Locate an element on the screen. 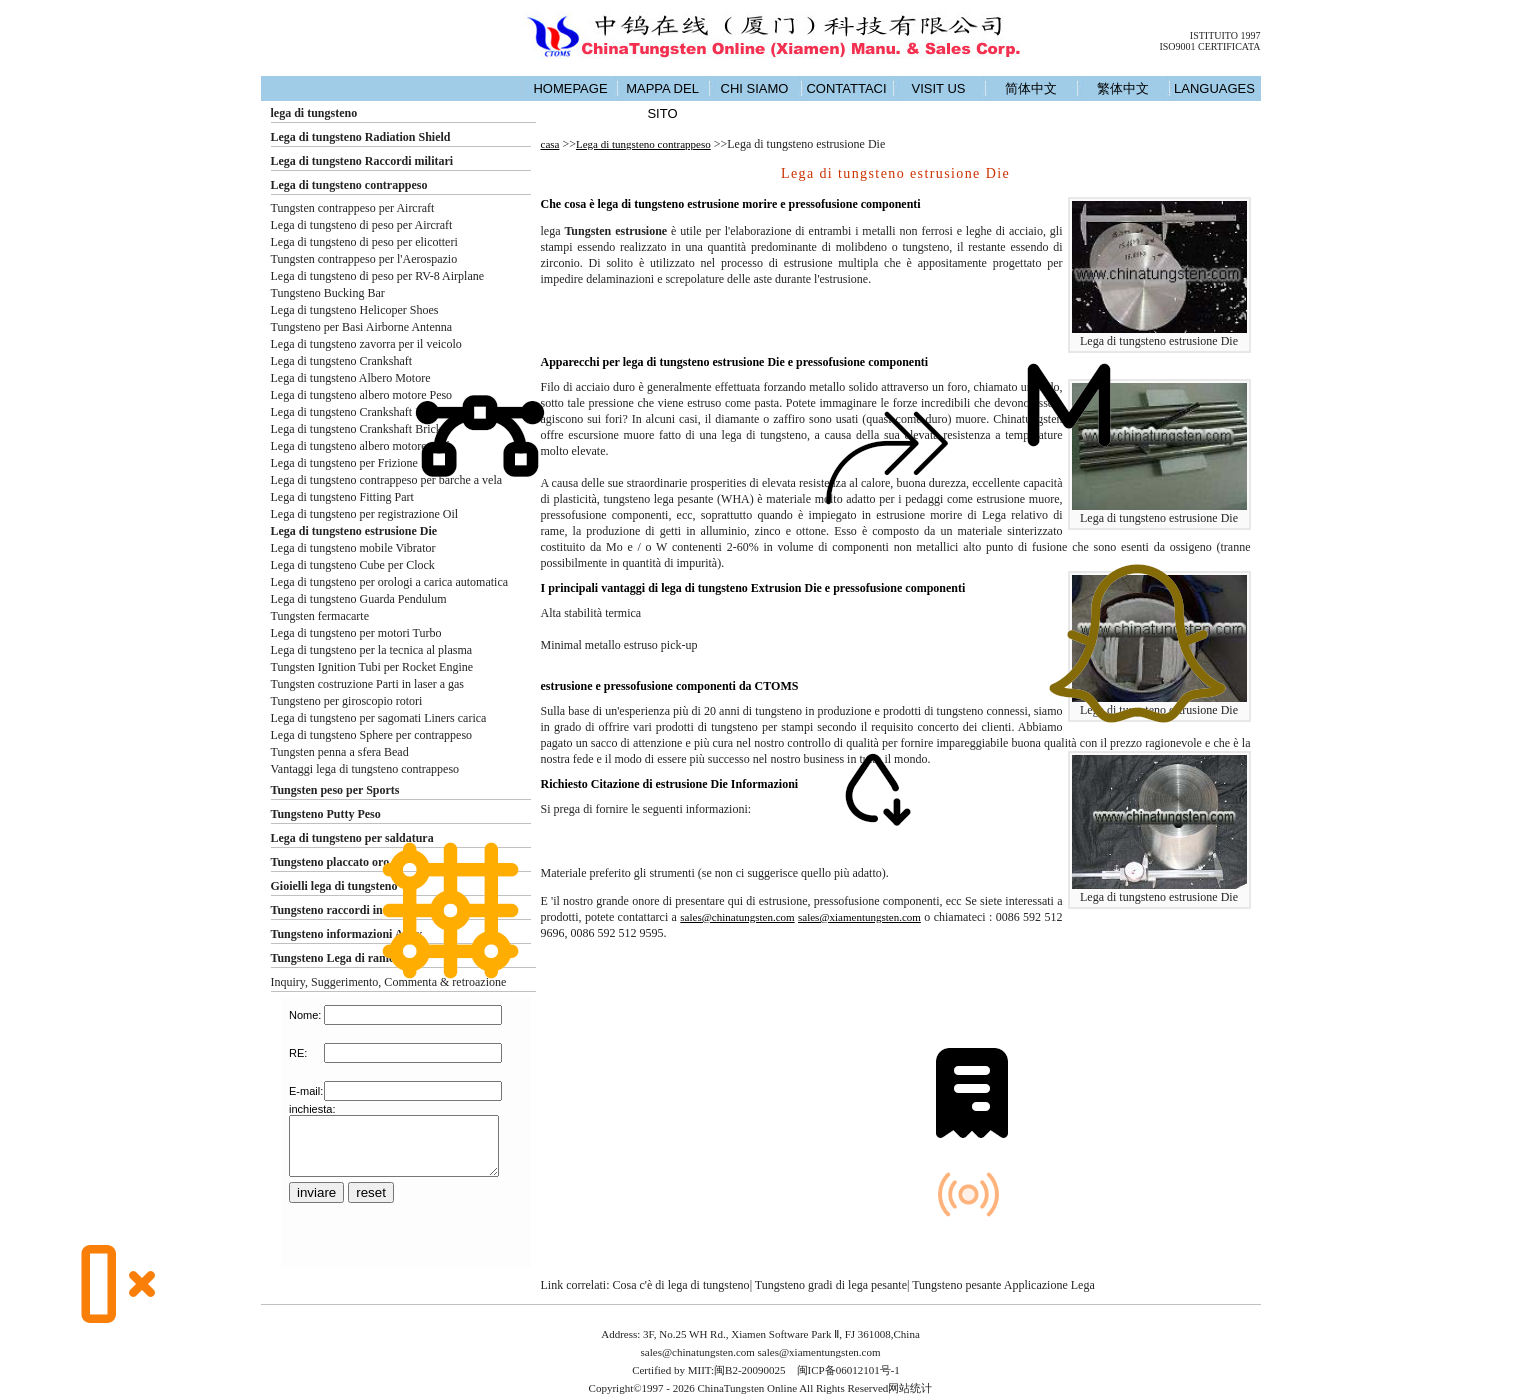 The height and width of the screenshot is (1397, 1521). decrease water or liquid level is located at coordinates (873, 788).